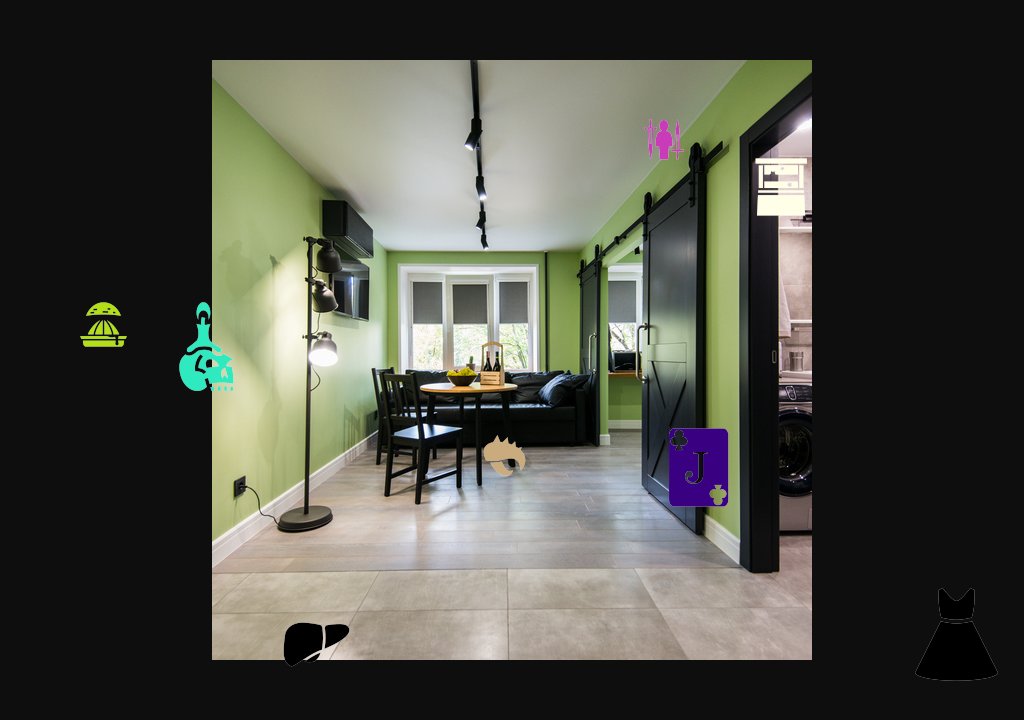 This screenshot has height=720, width=1024. Describe the element at coordinates (698, 467) in the screenshot. I see `jack of clubs playing card` at that location.